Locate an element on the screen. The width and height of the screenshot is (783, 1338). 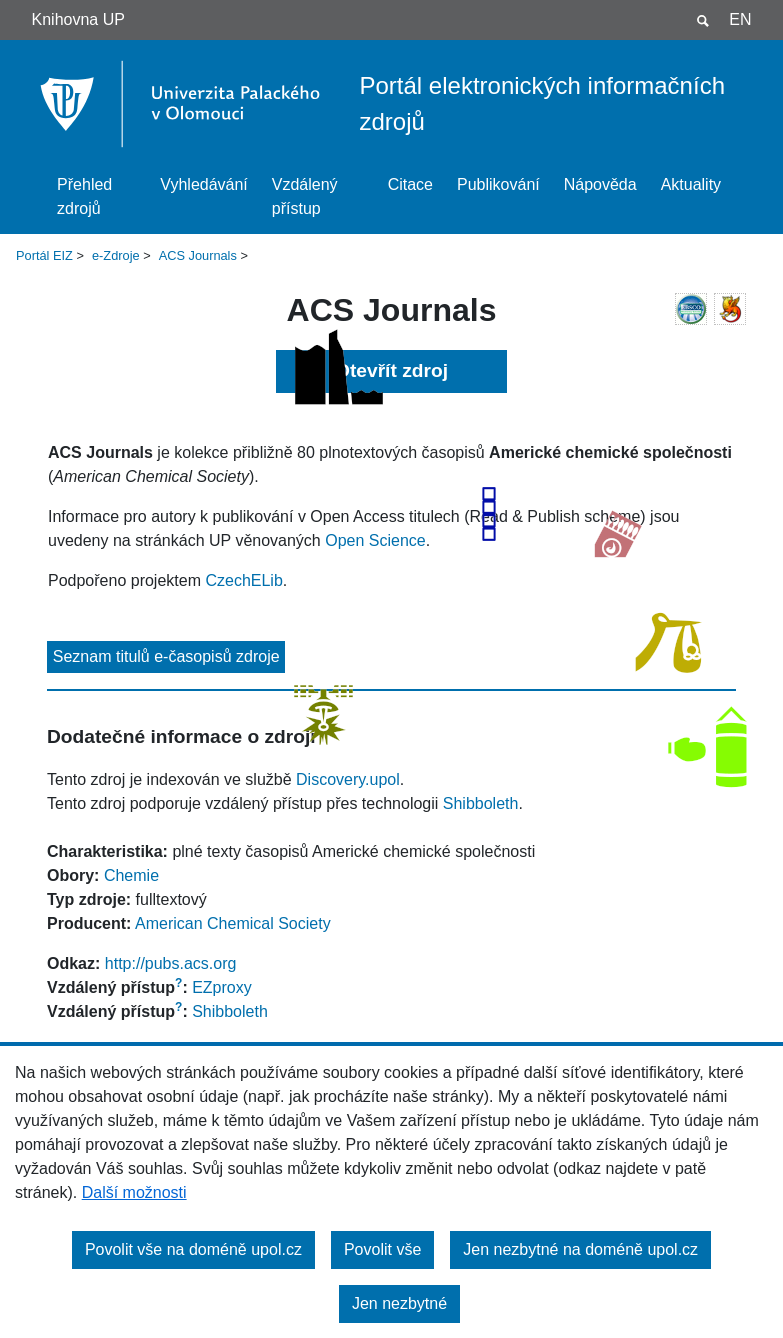
fire or flame-related tools in a survival game is located at coordinates (618, 533).